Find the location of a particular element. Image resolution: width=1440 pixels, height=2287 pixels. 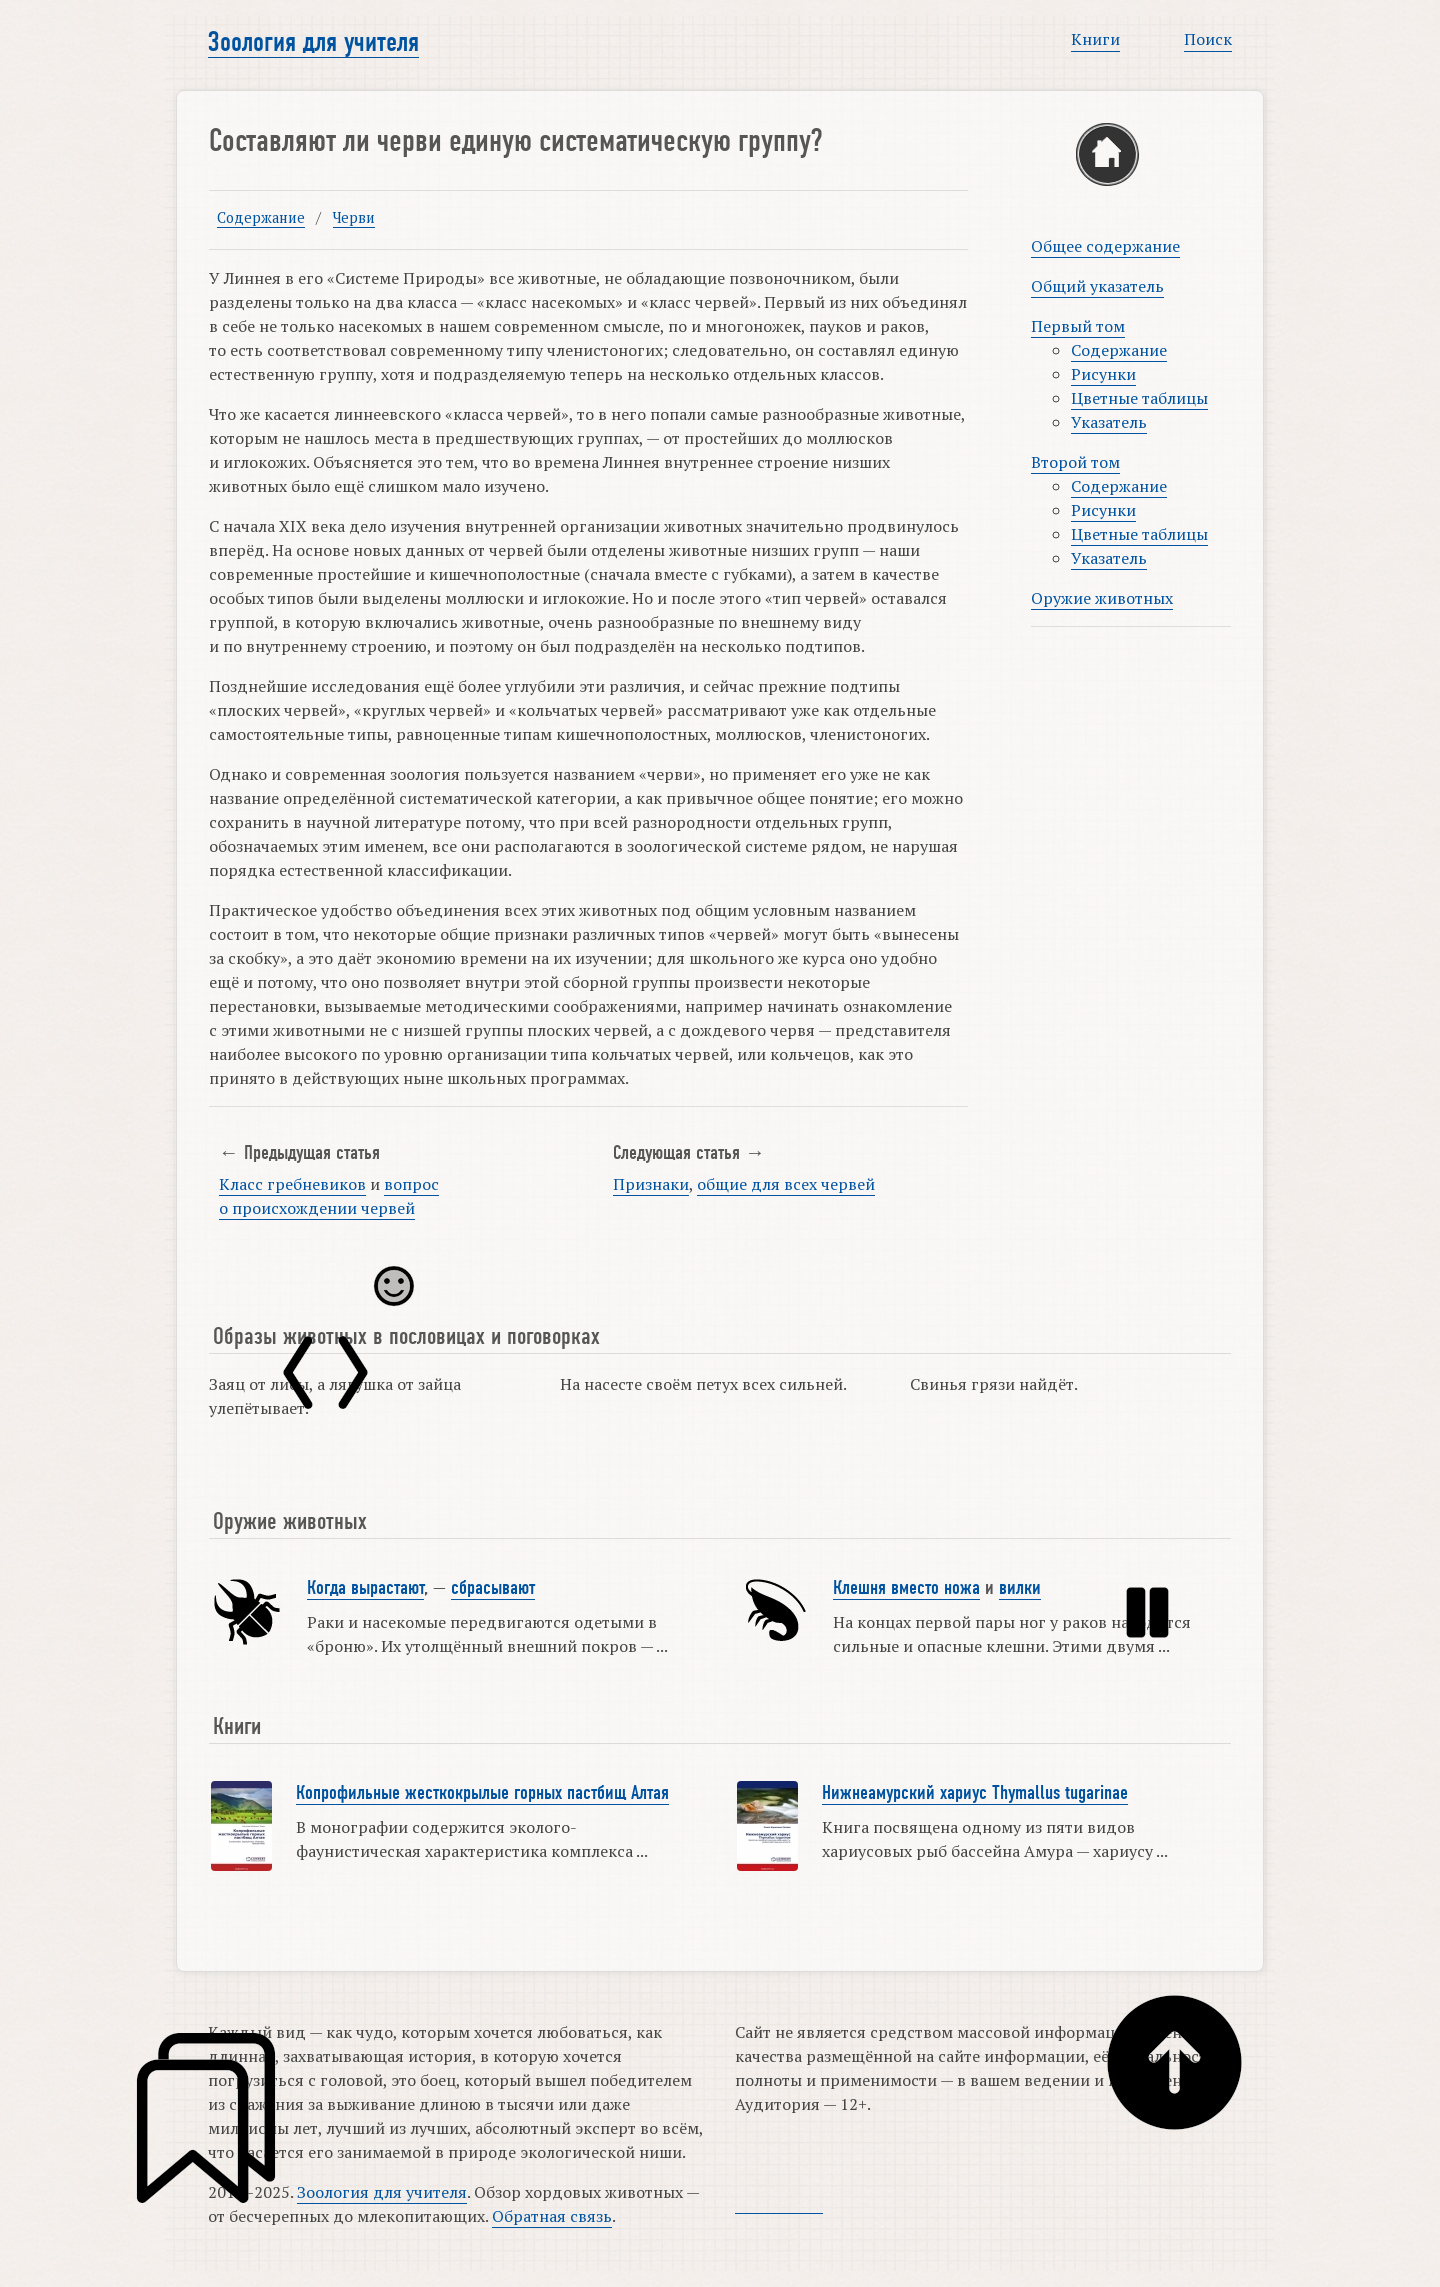

switch to column view layout is located at coordinates (1147, 1612).